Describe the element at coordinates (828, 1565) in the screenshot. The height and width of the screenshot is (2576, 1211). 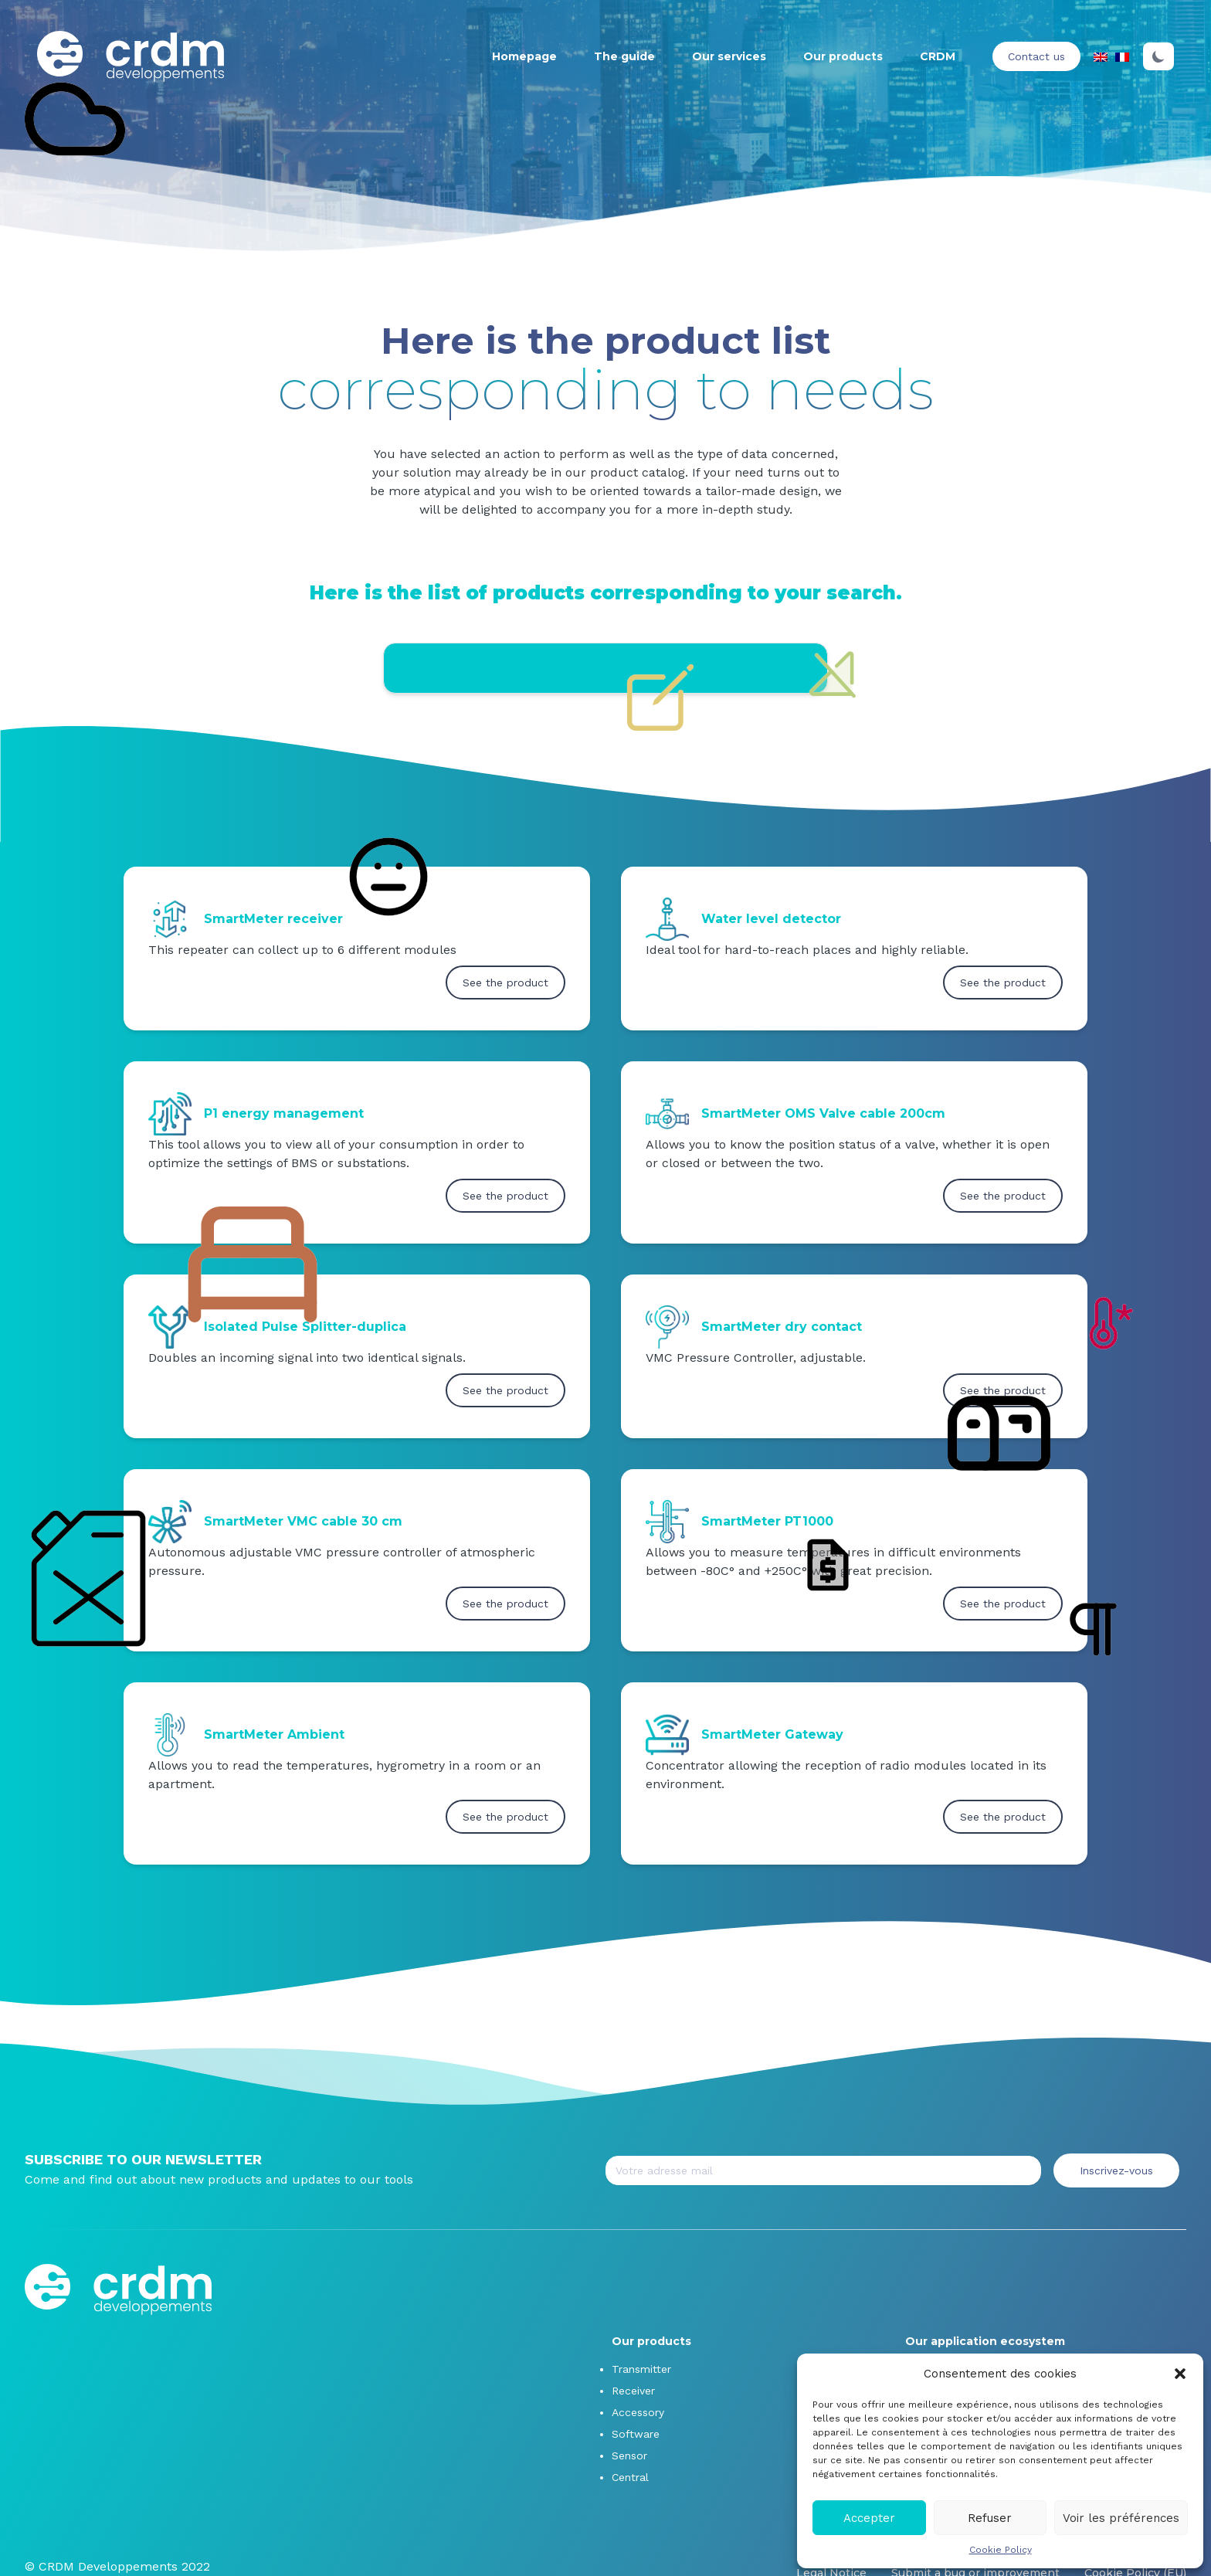
I see `request a price quote or estimate` at that location.